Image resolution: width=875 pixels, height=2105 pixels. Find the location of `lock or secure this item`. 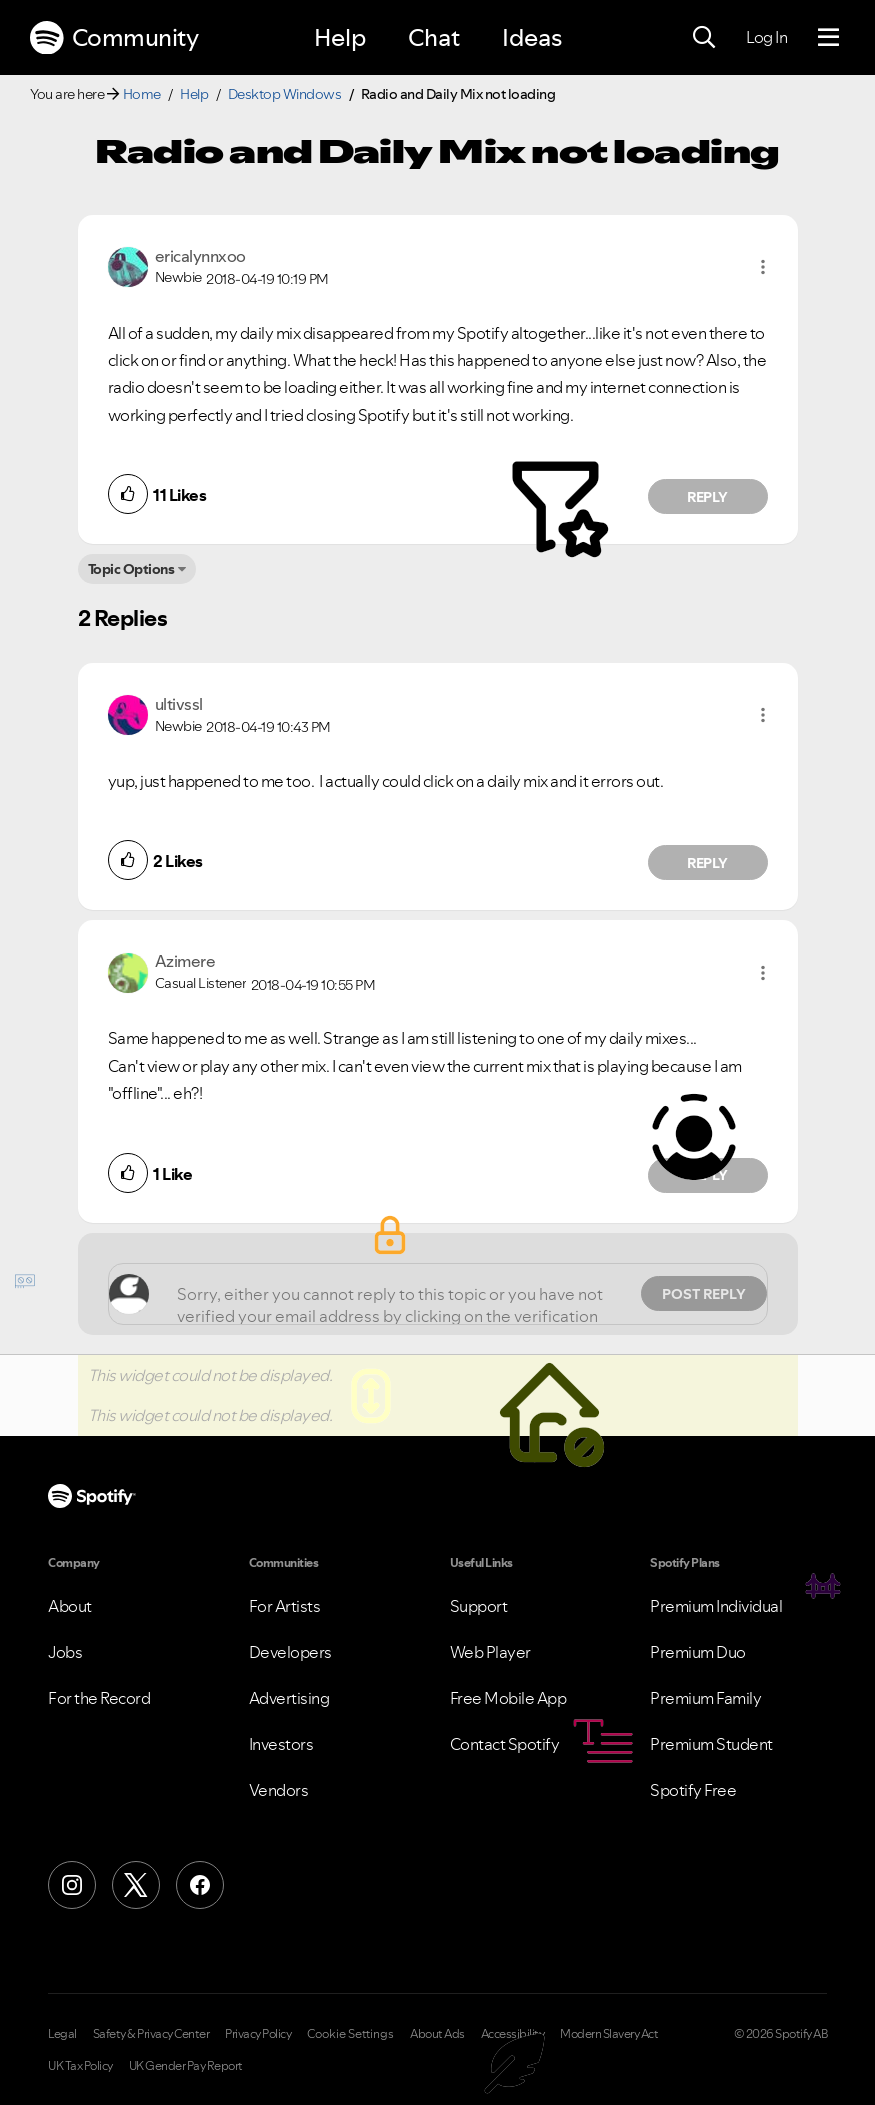

lock or secure this item is located at coordinates (390, 1235).